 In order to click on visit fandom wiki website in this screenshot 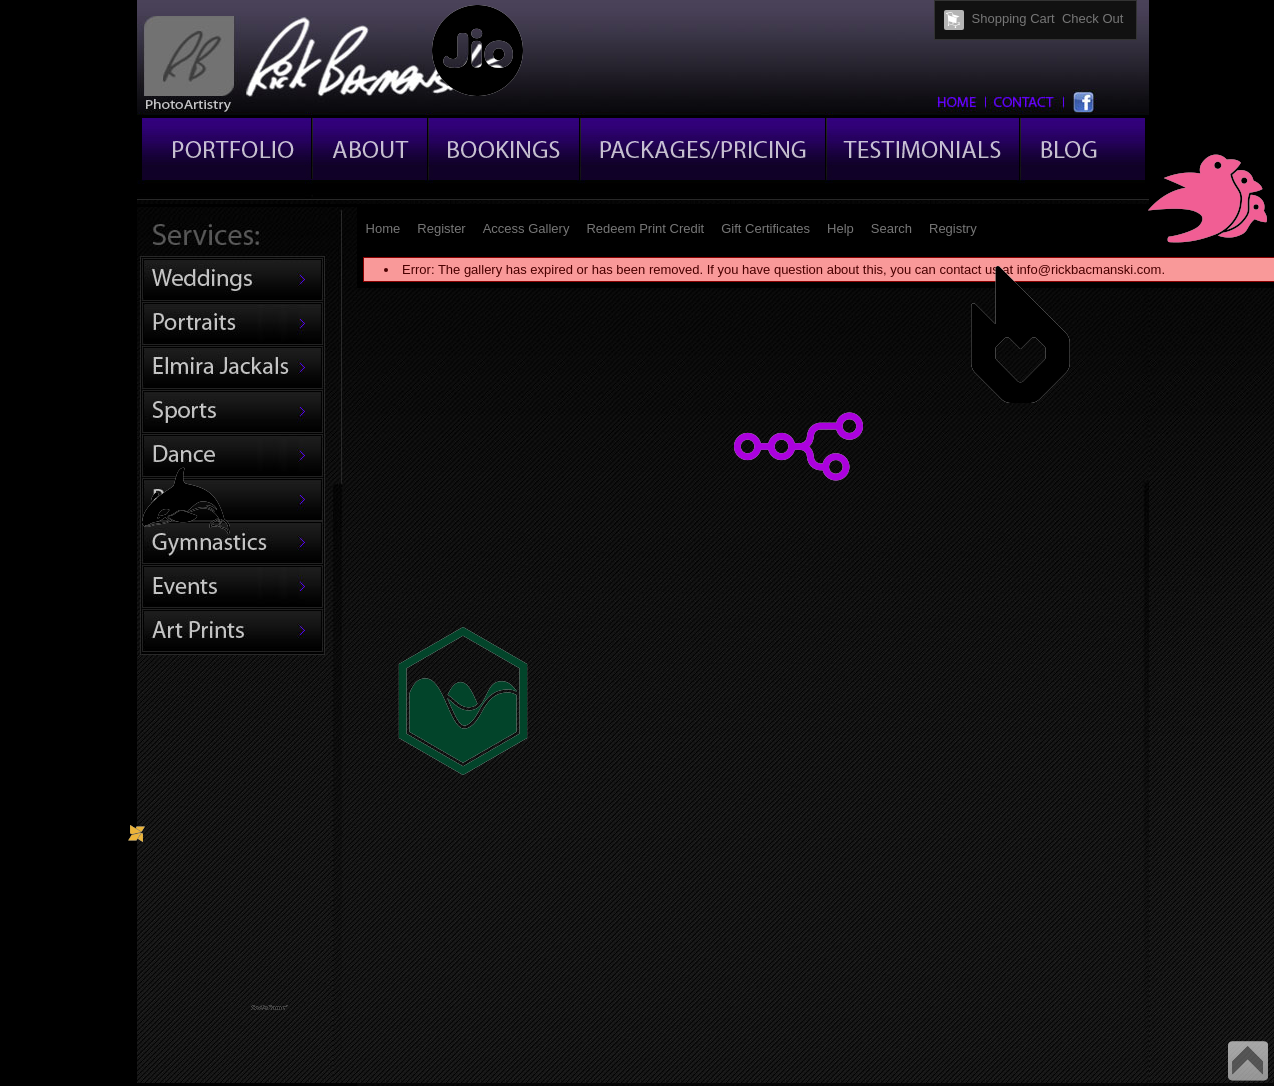, I will do `click(1020, 334)`.